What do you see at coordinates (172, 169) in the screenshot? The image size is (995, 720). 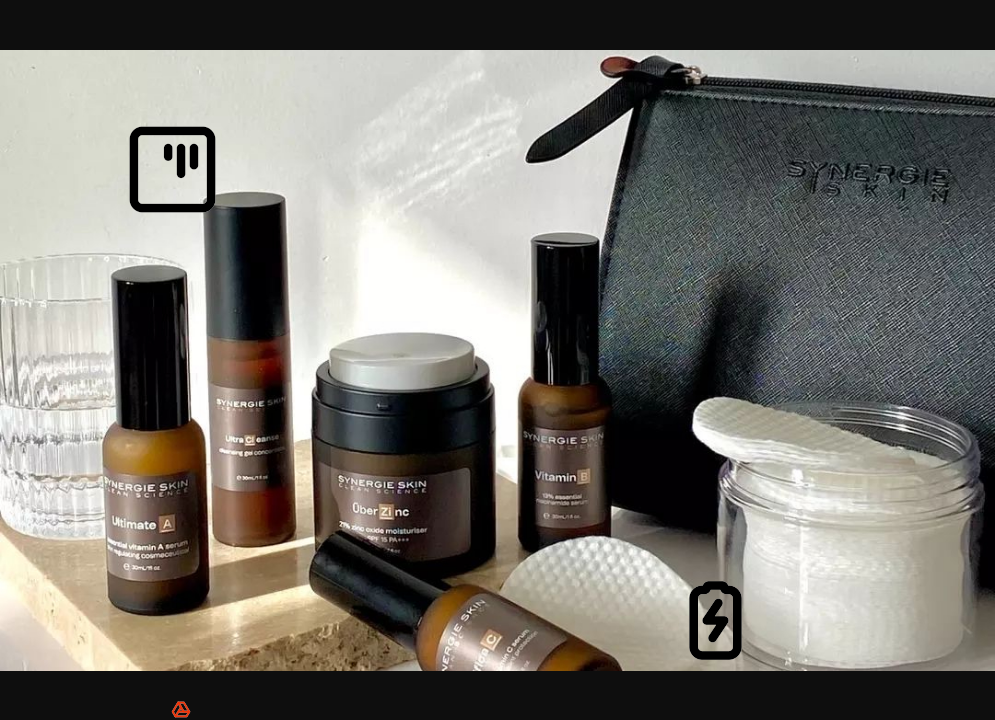 I see `align content to top-right corner` at bounding box center [172, 169].